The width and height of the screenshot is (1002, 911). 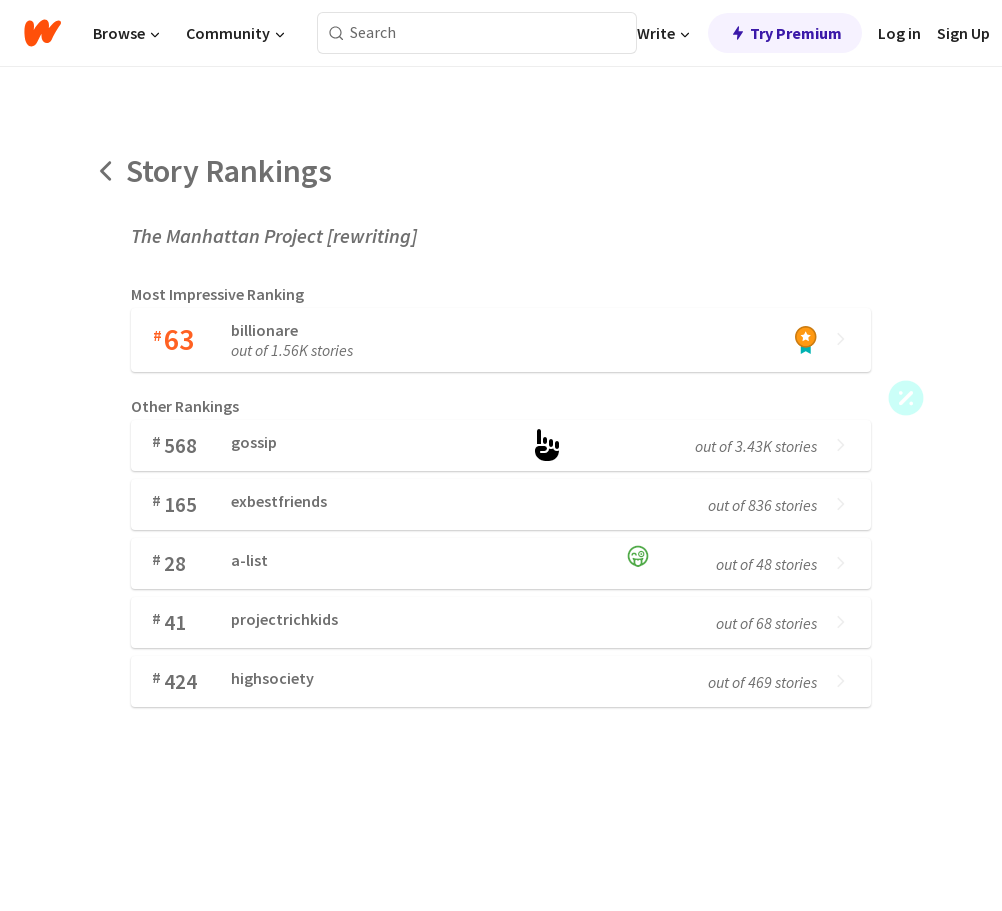 What do you see at coordinates (547, 445) in the screenshot?
I see `tap to select or indicate a point of interest` at bounding box center [547, 445].